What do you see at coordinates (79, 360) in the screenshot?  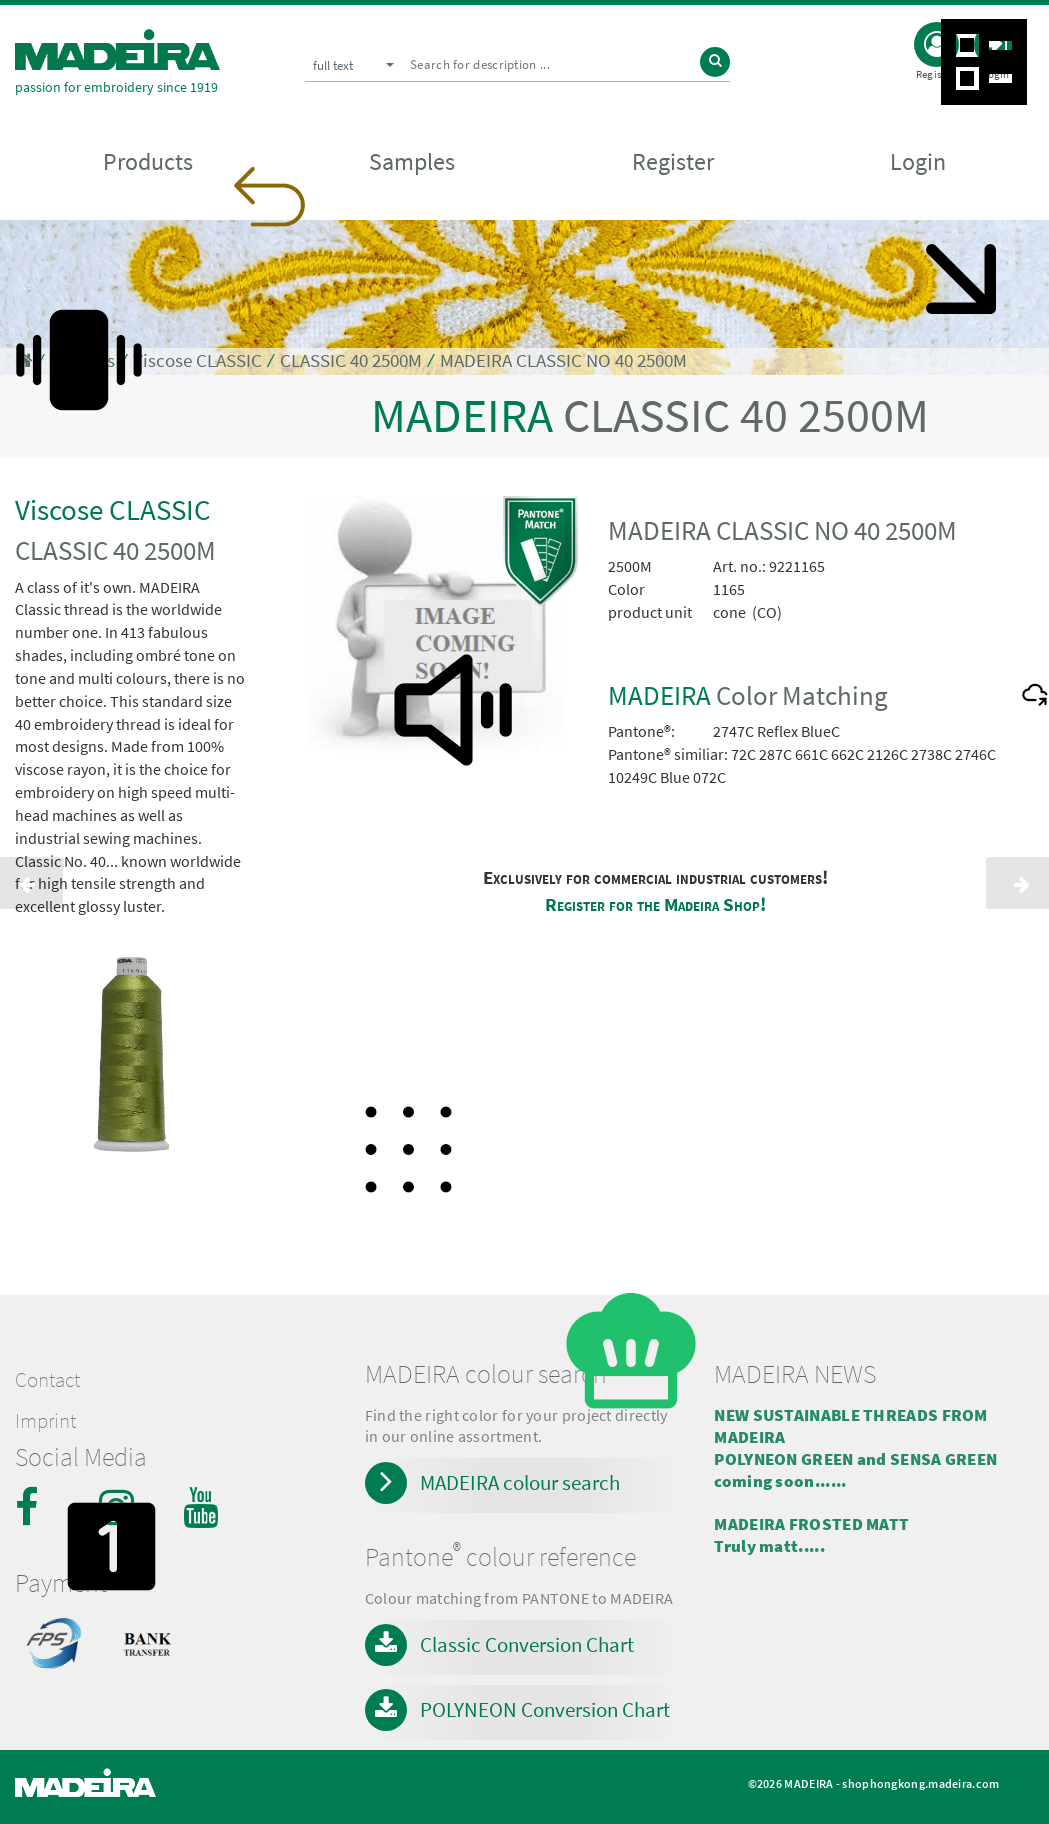 I see `enable vibration mode on device` at bounding box center [79, 360].